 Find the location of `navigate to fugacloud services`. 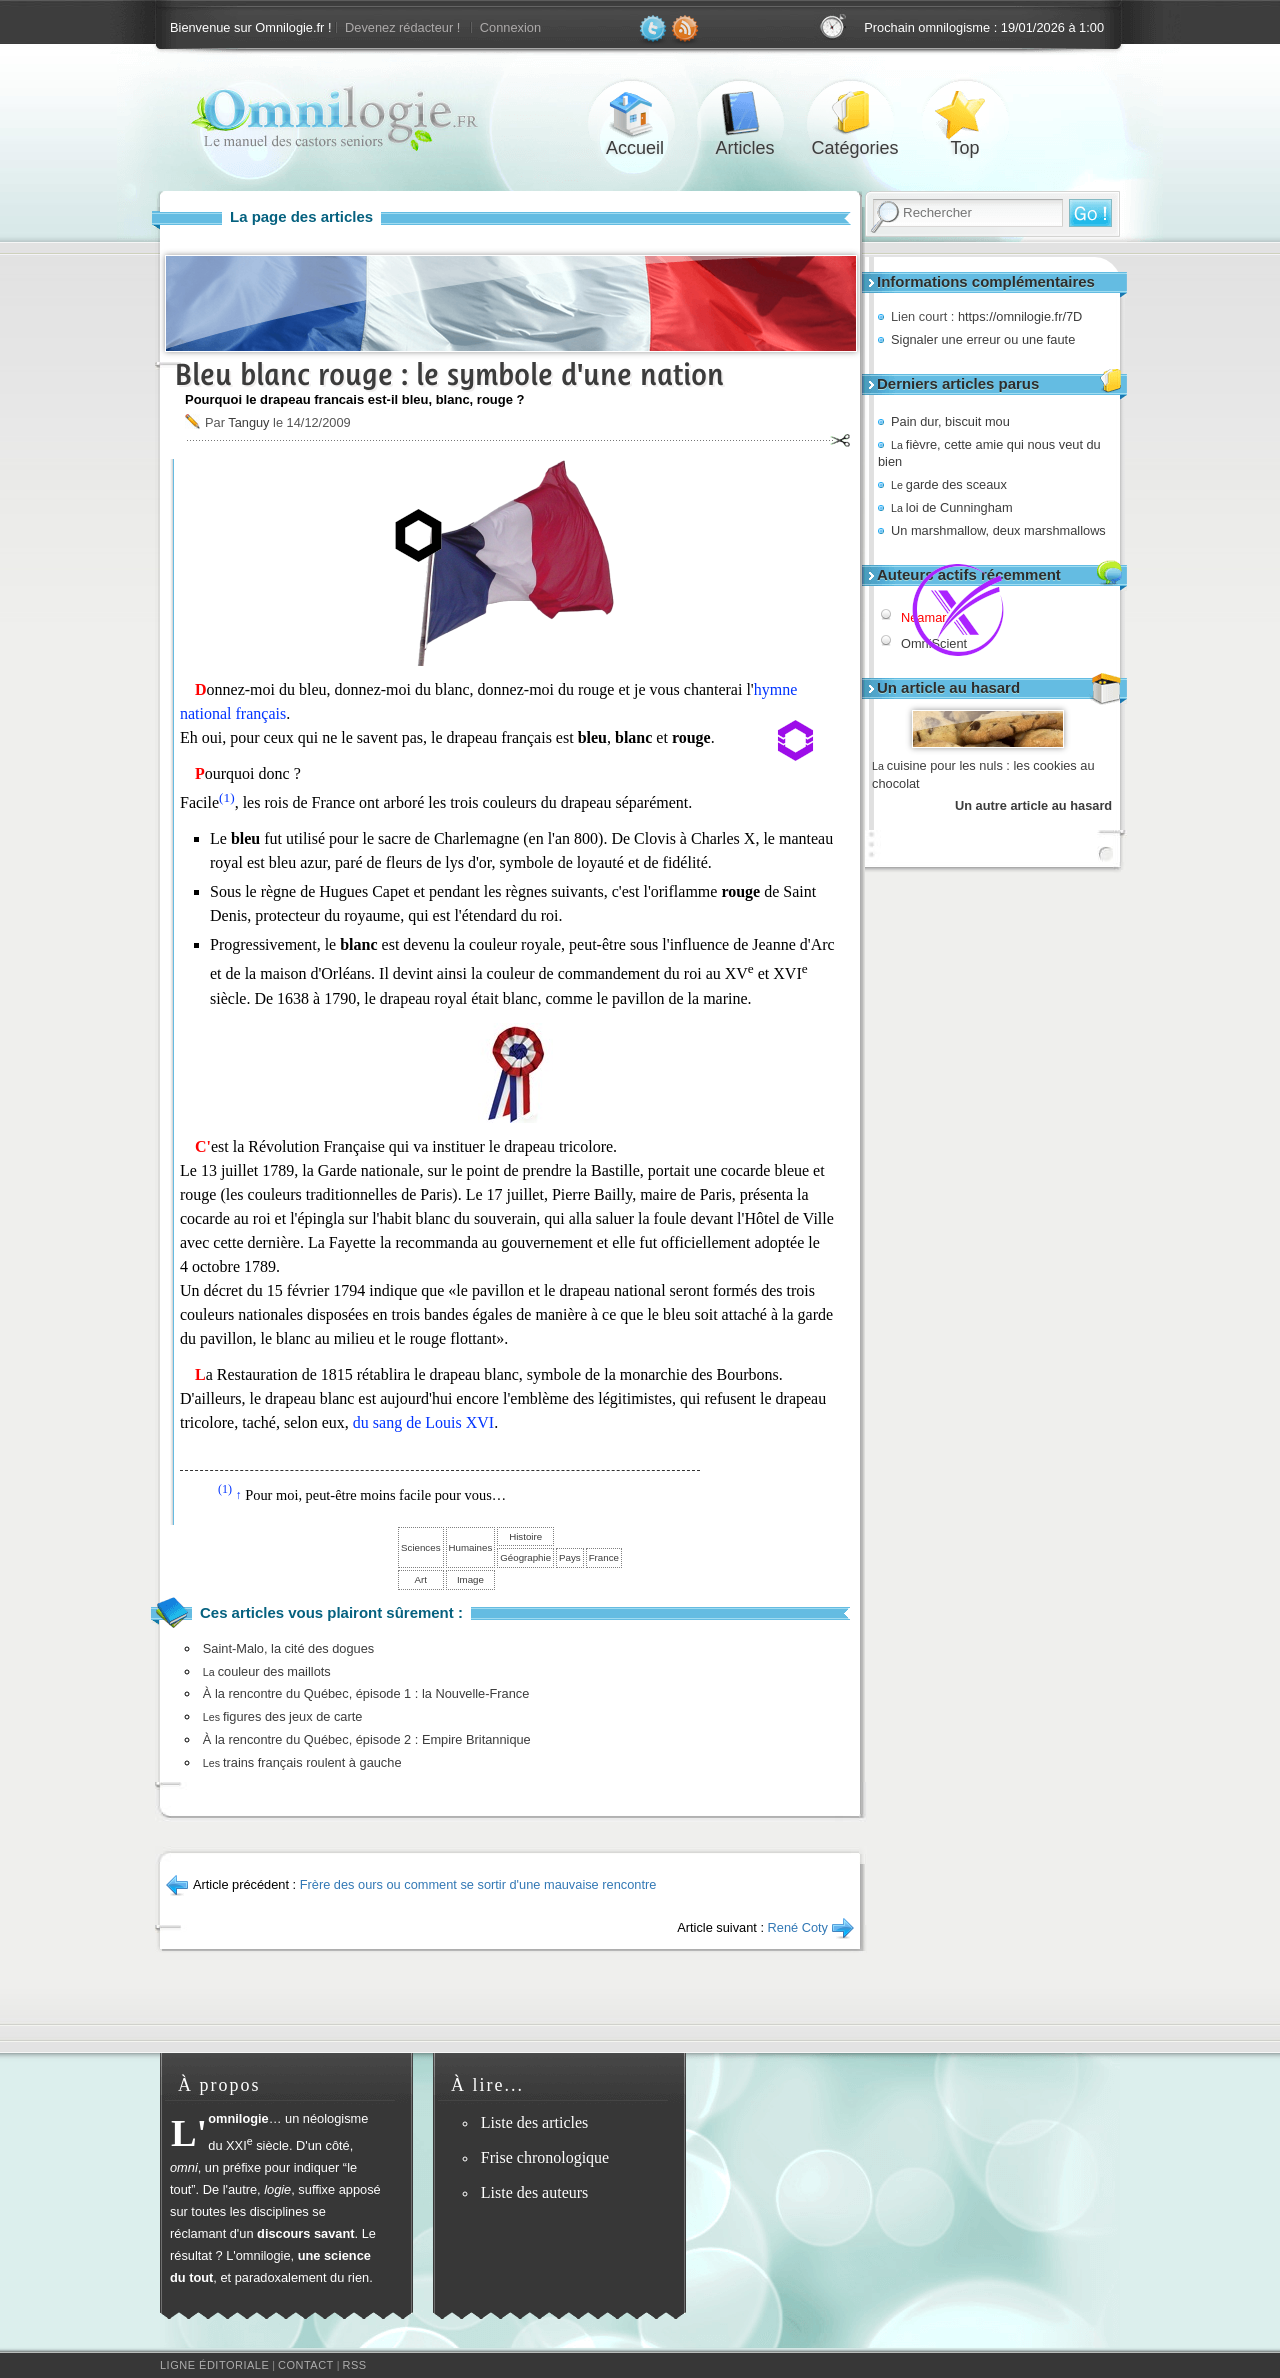

navigate to fugacloud services is located at coordinates (795, 740).